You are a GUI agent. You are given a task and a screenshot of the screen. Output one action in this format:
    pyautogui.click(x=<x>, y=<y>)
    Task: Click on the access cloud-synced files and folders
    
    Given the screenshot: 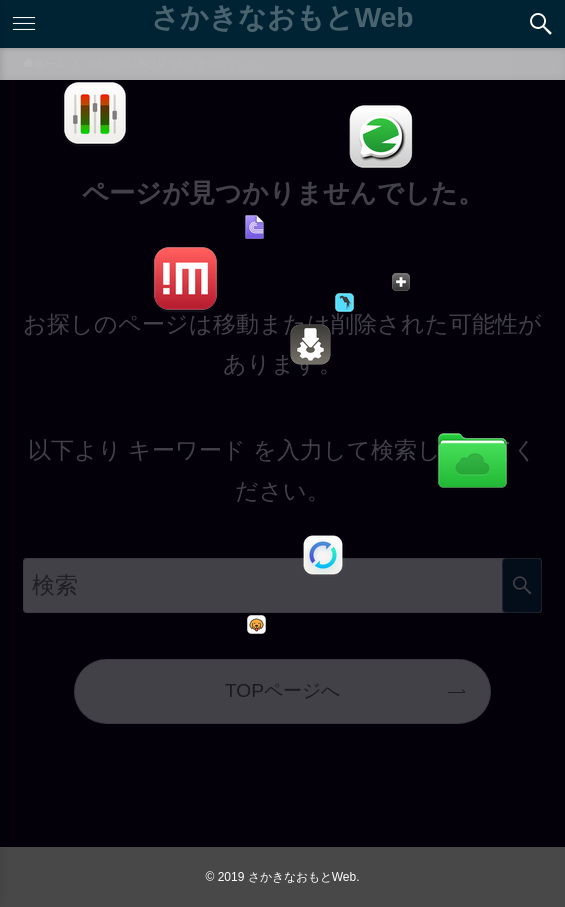 What is the action you would take?
    pyautogui.click(x=472, y=460)
    